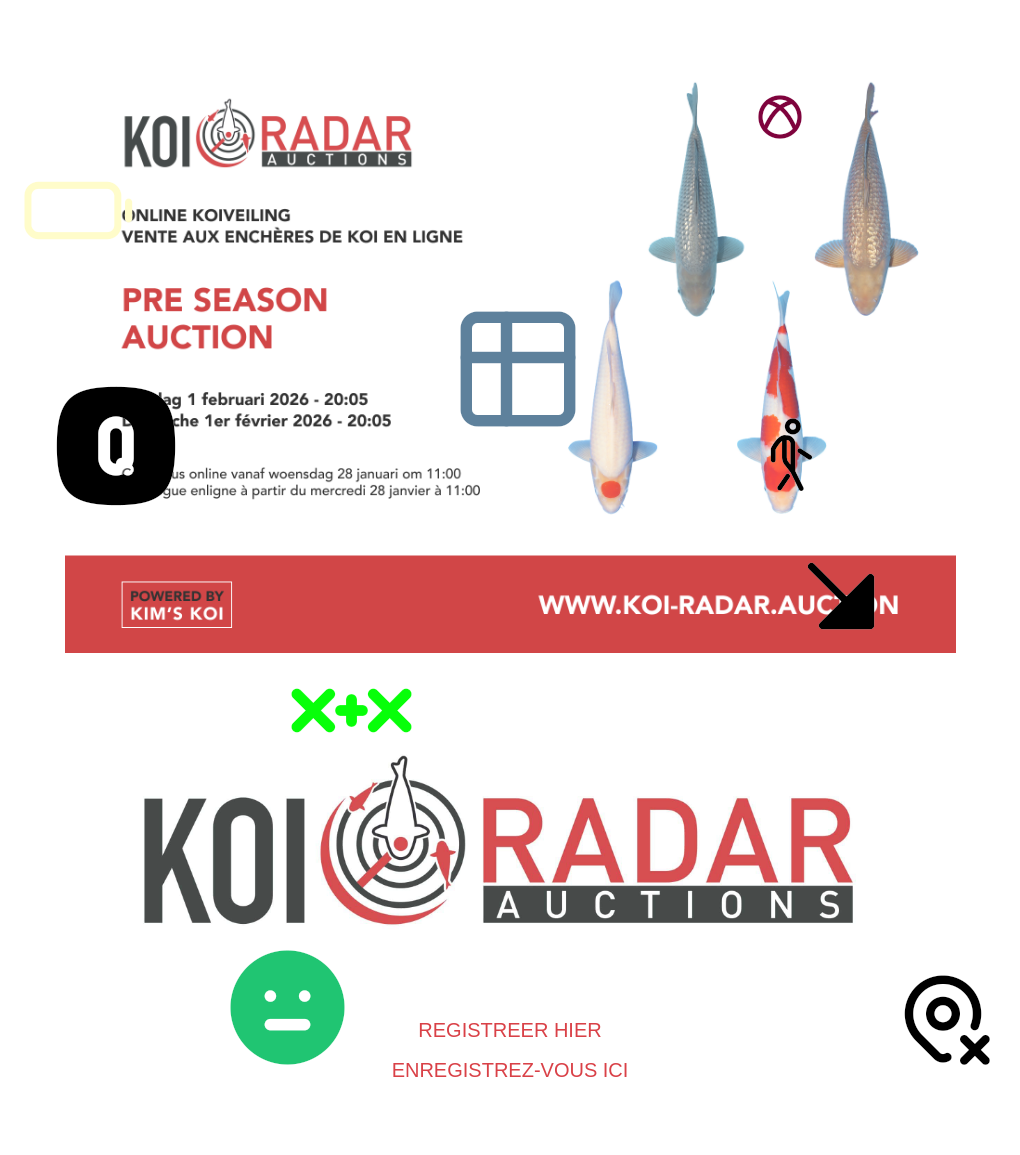  What do you see at coordinates (287, 1007) in the screenshot?
I see `indicate neutral or no mood selected` at bounding box center [287, 1007].